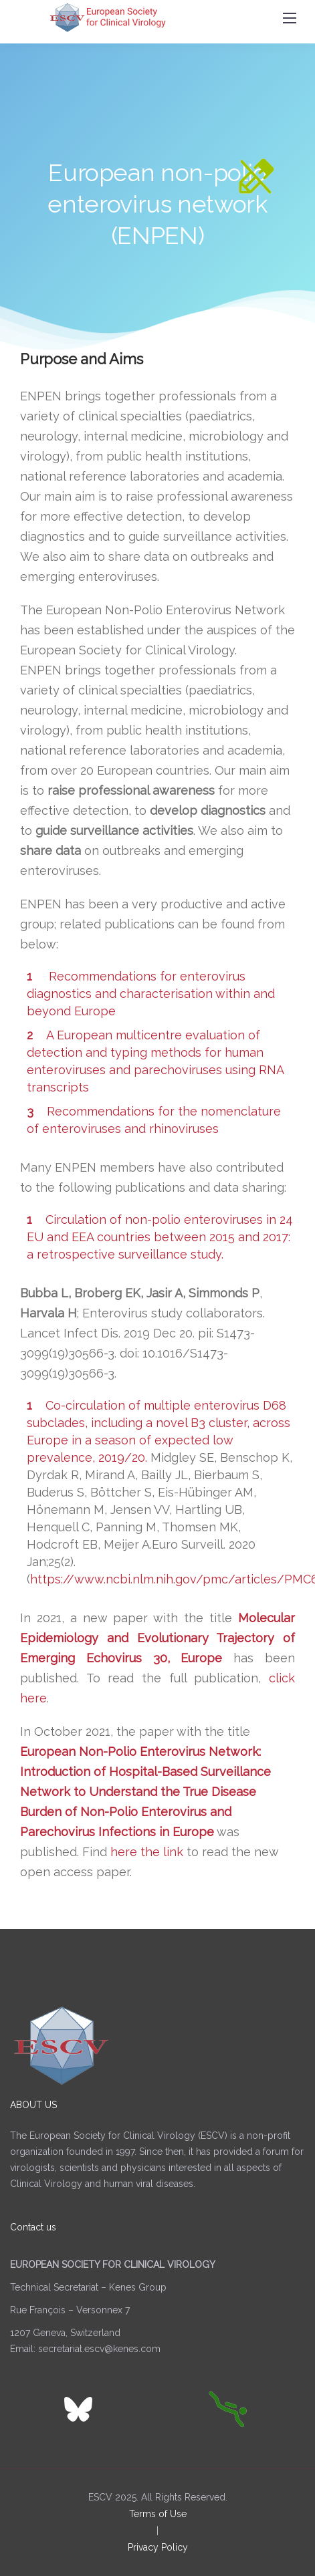 This screenshot has height=2576, width=315. Describe the element at coordinates (229, 2411) in the screenshot. I see `browse scuba diving activities or lessons` at that location.